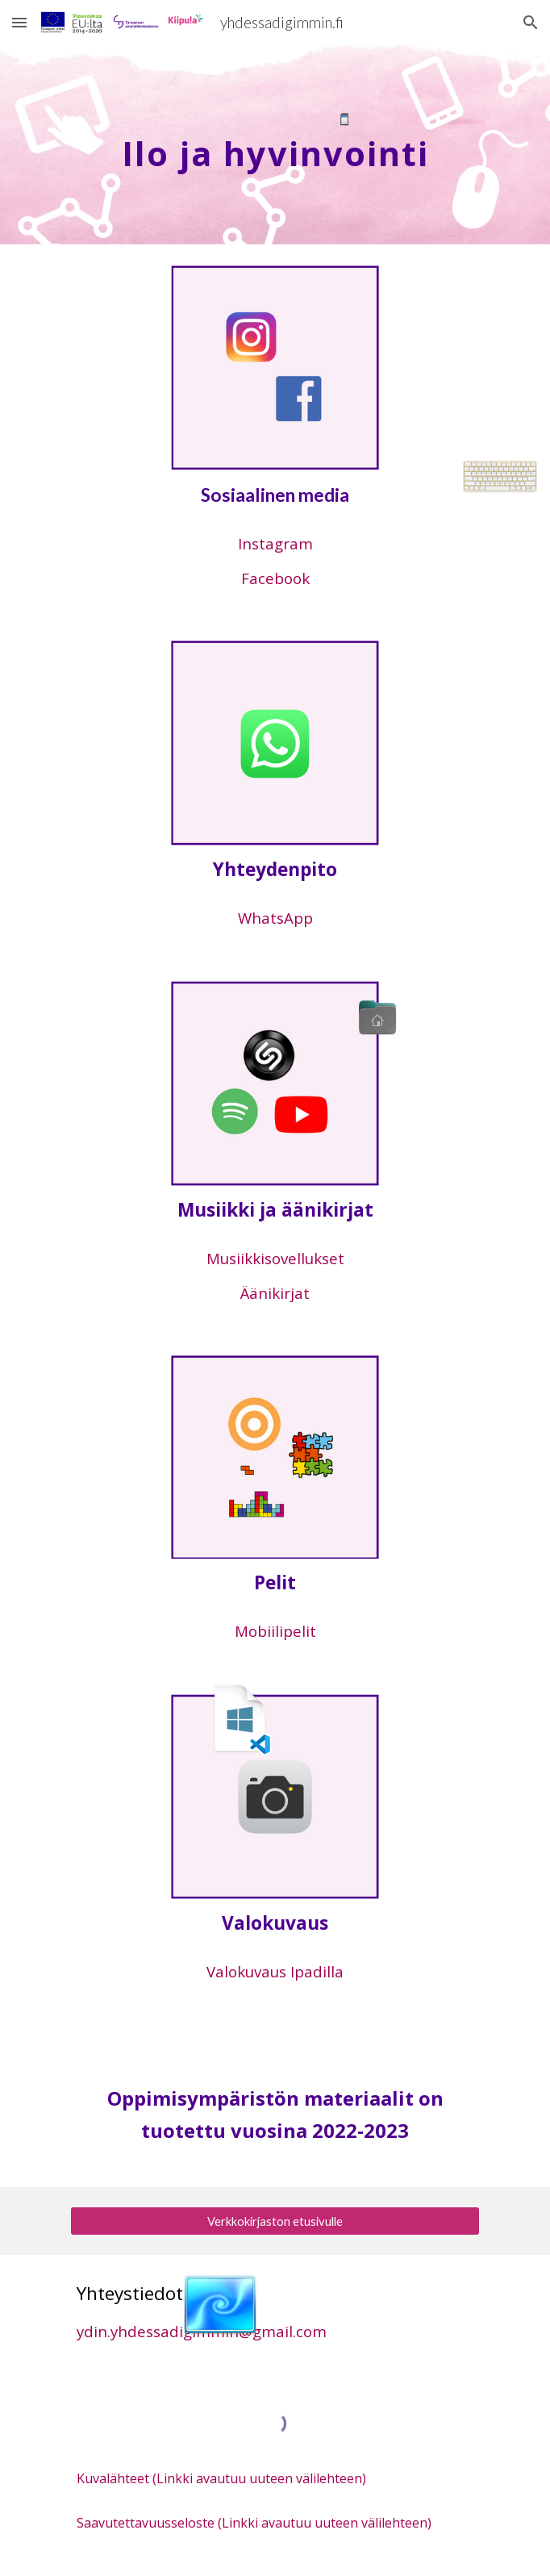  Describe the element at coordinates (344, 119) in the screenshot. I see `memory stick pro duo storage device` at that location.